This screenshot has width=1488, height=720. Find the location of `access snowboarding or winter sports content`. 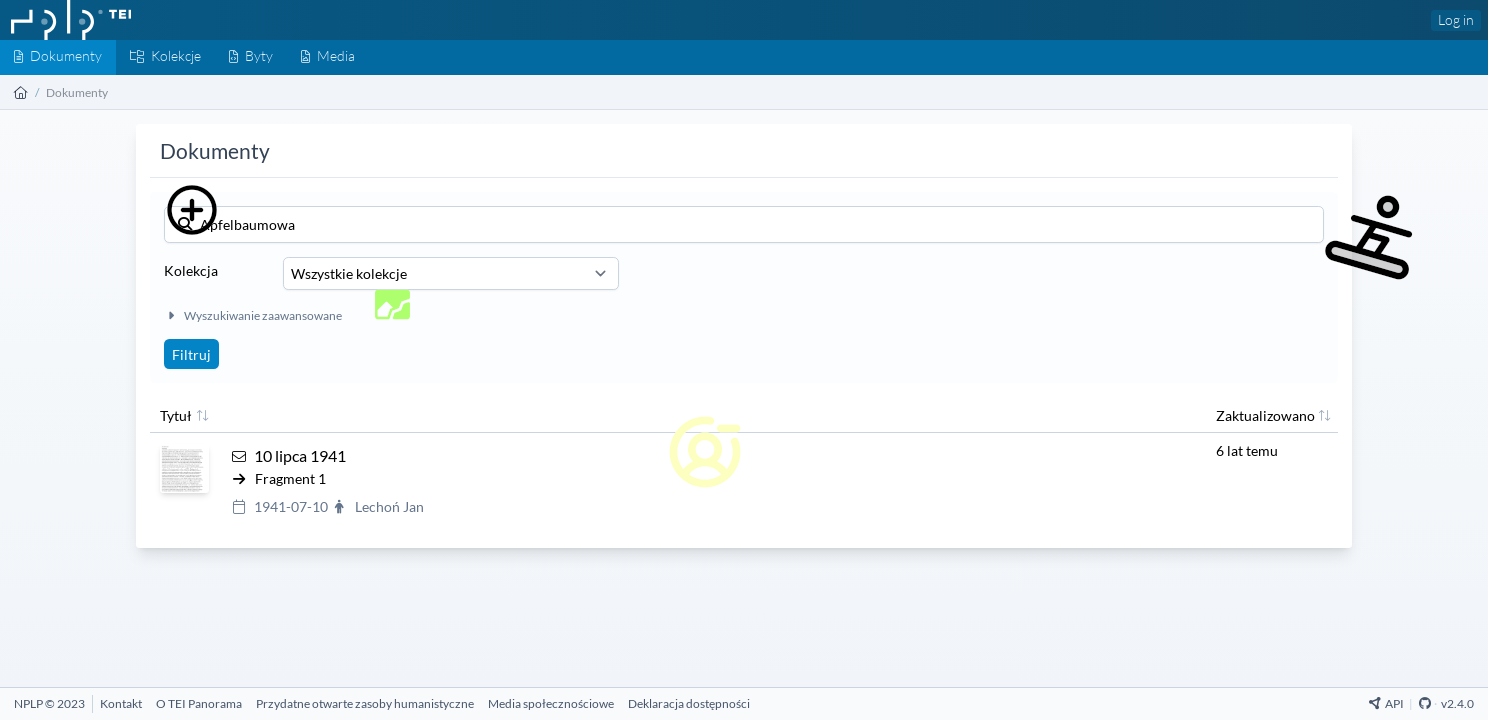

access snowboarding or winter sports content is located at coordinates (1373, 237).